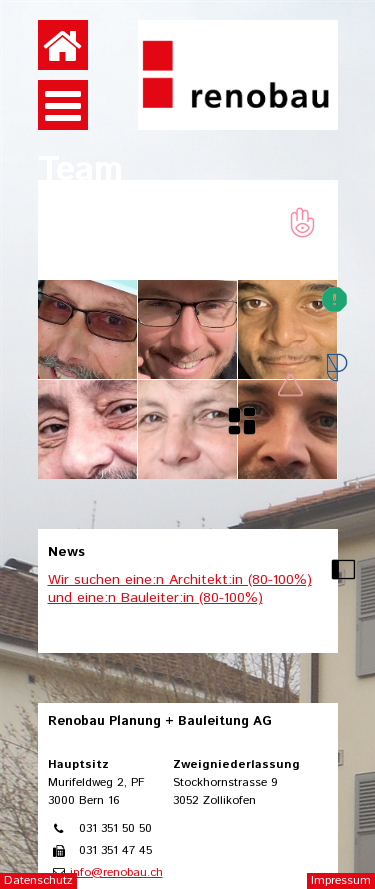 This screenshot has height=889, width=375. I want to click on indicates a critical error or warning, so click(334, 299).